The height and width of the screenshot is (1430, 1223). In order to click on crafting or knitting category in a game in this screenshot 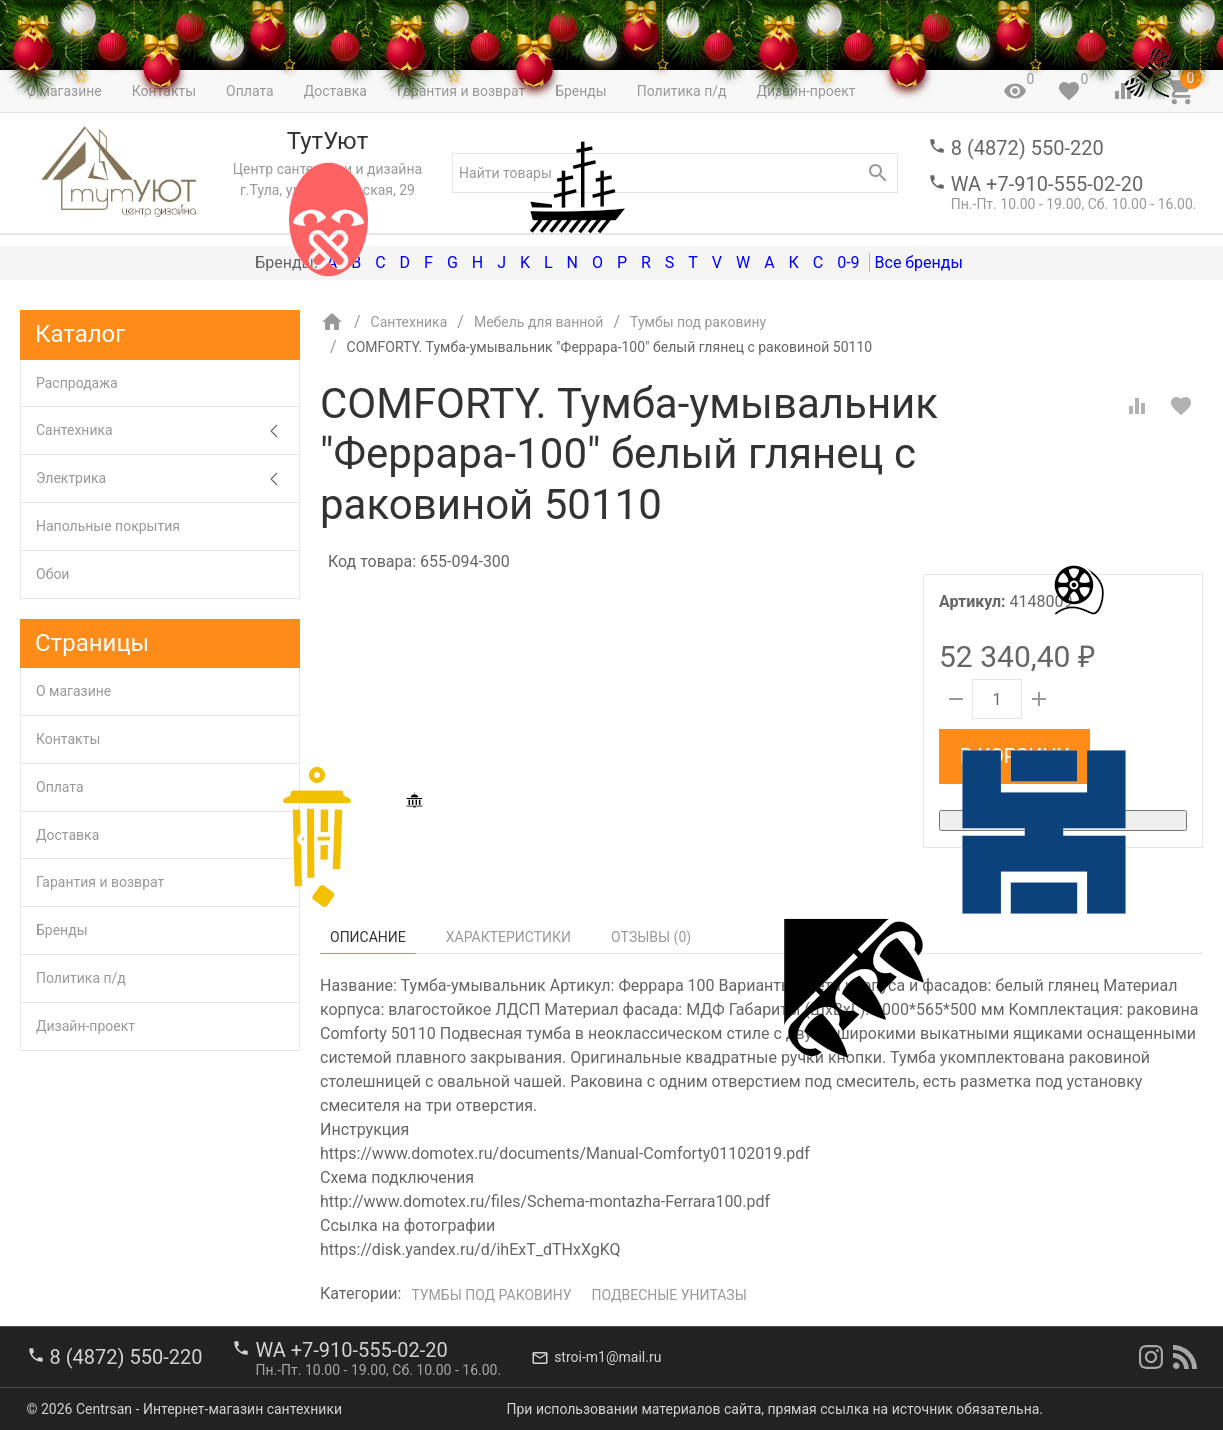, I will do `click(1147, 72)`.